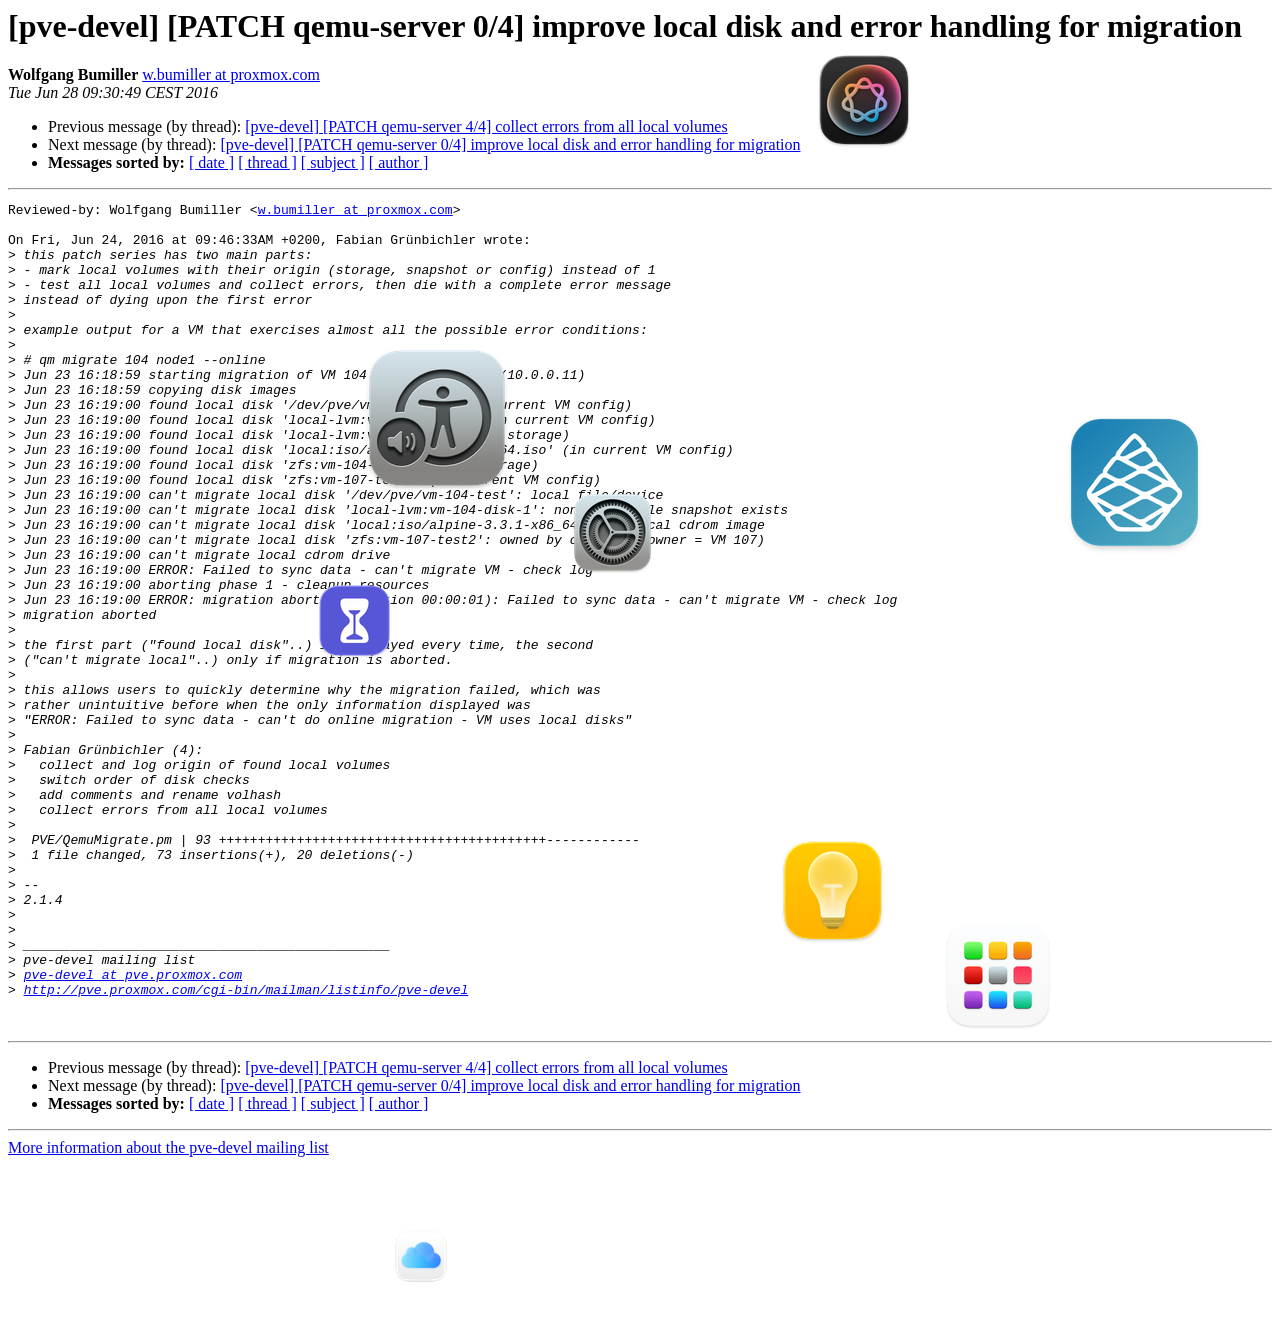 This screenshot has width=1280, height=1330. What do you see at coordinates (1134, 482) in the screenshot?
I see `open Pinegrow web editor application` at bounding box center [1134, 482].